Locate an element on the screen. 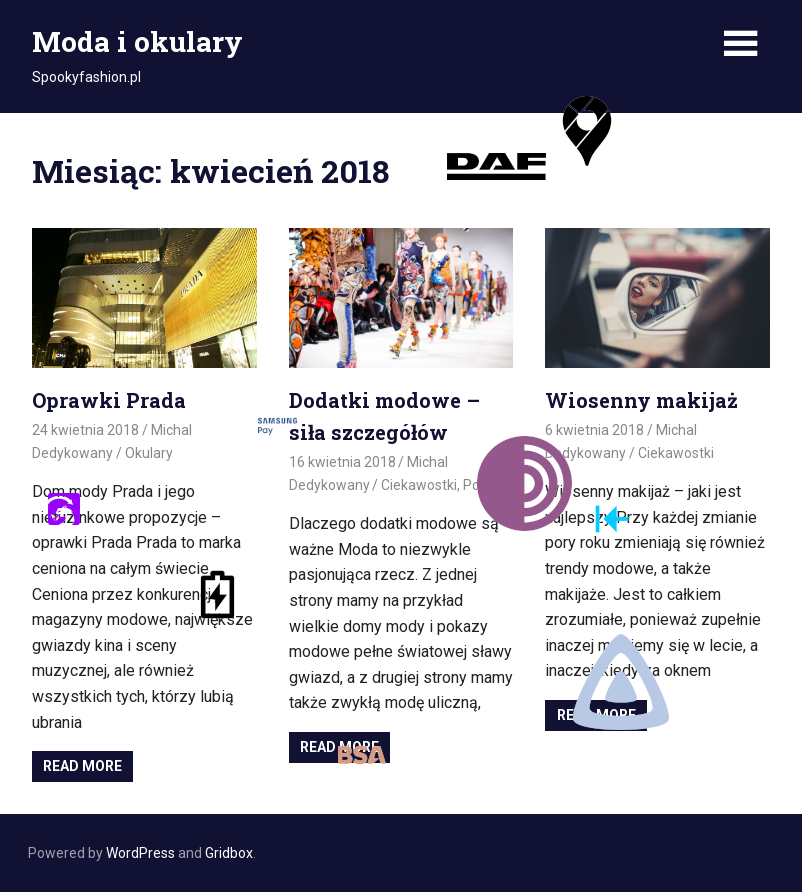 This screenshot has width=802, height=892. buysellads company logo is located at coordinates (362, 755).